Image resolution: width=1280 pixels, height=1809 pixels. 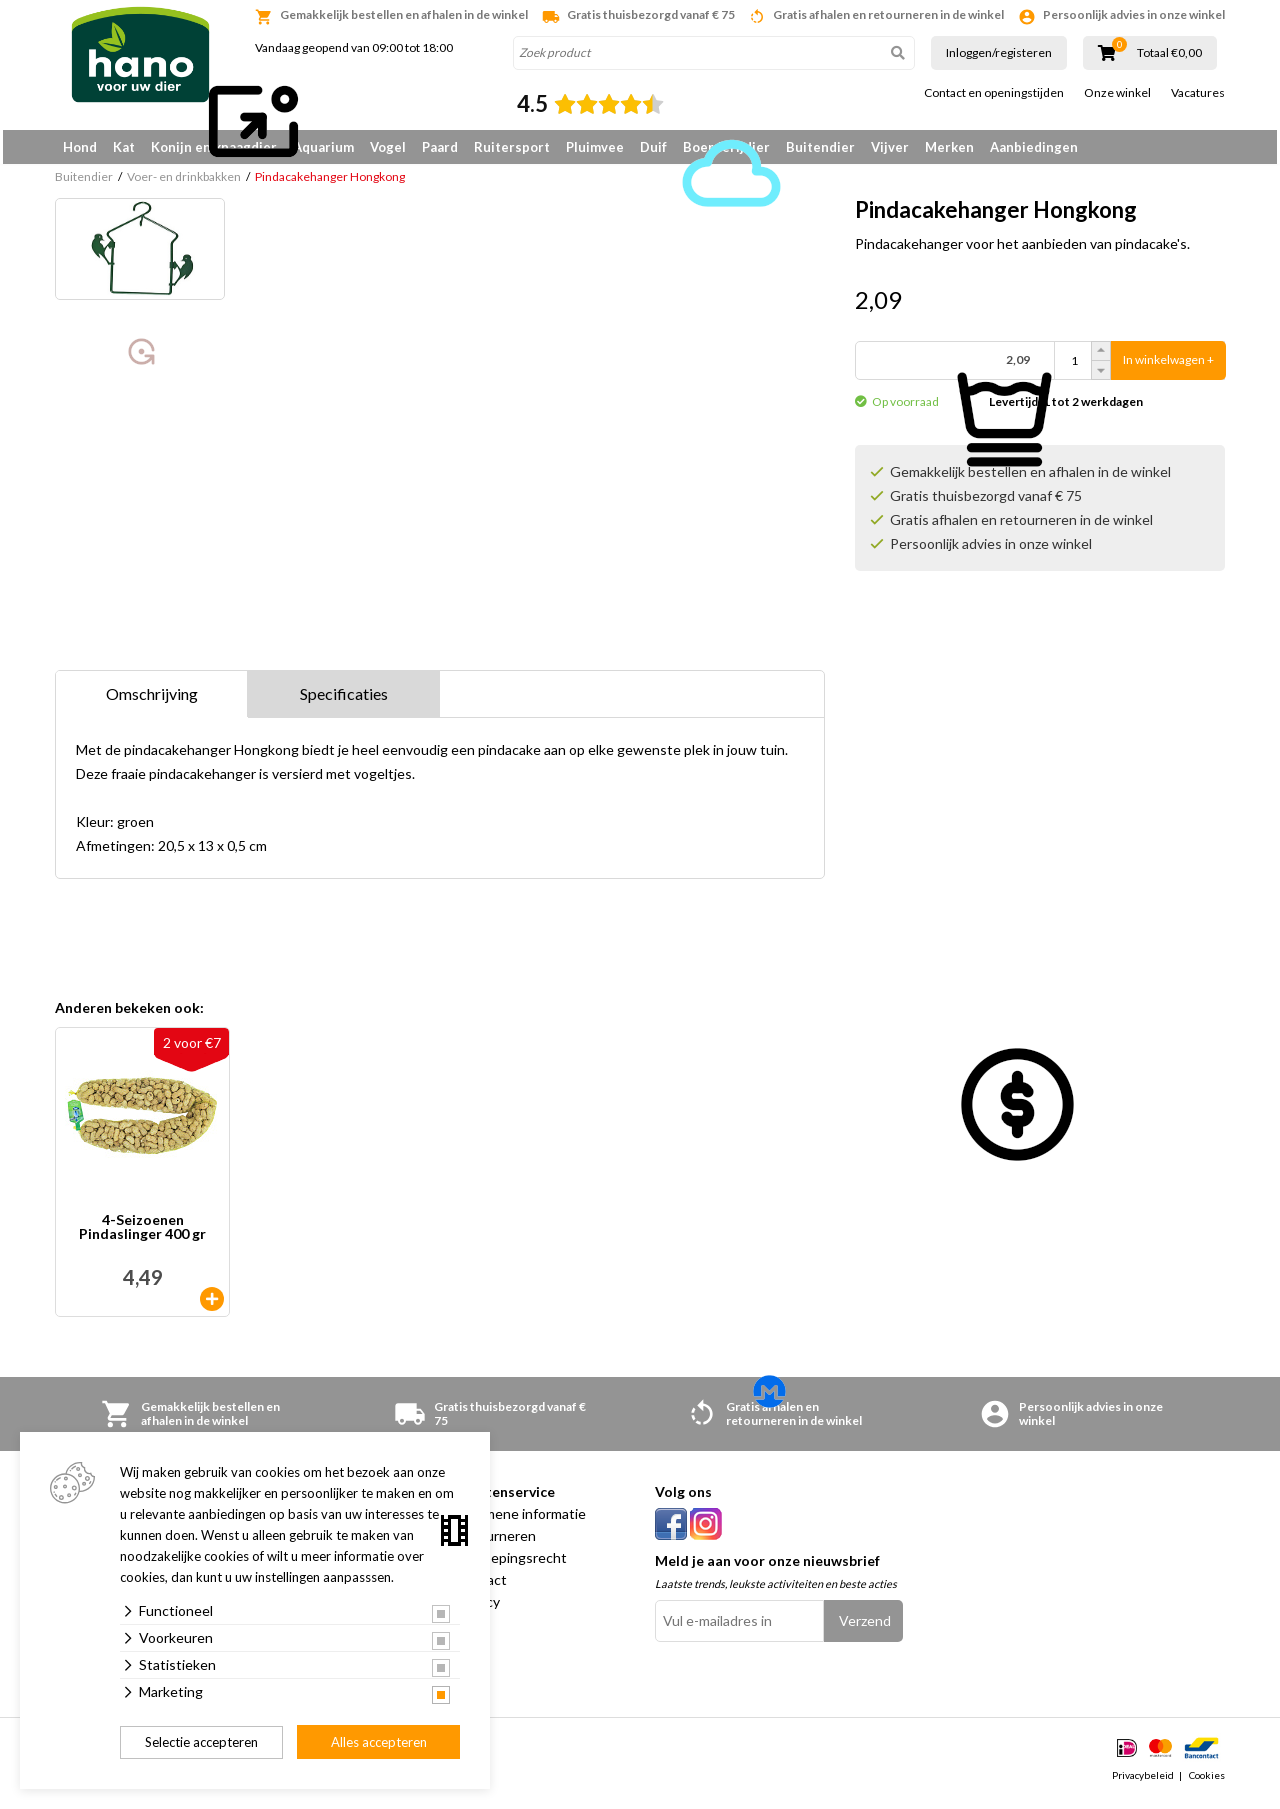 I want to click on pin this item to quick access, so click(x=253, y=121).